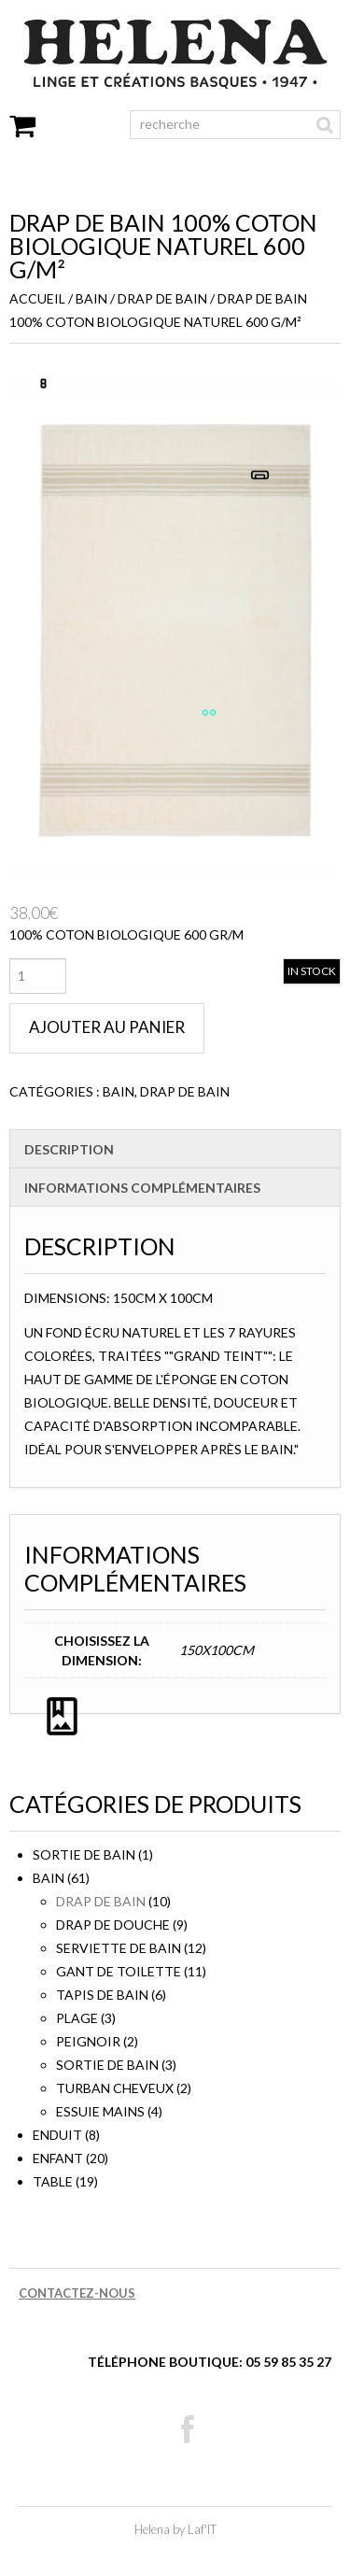  I want to click on link to flickr photo sharing account, so click(209, 713).